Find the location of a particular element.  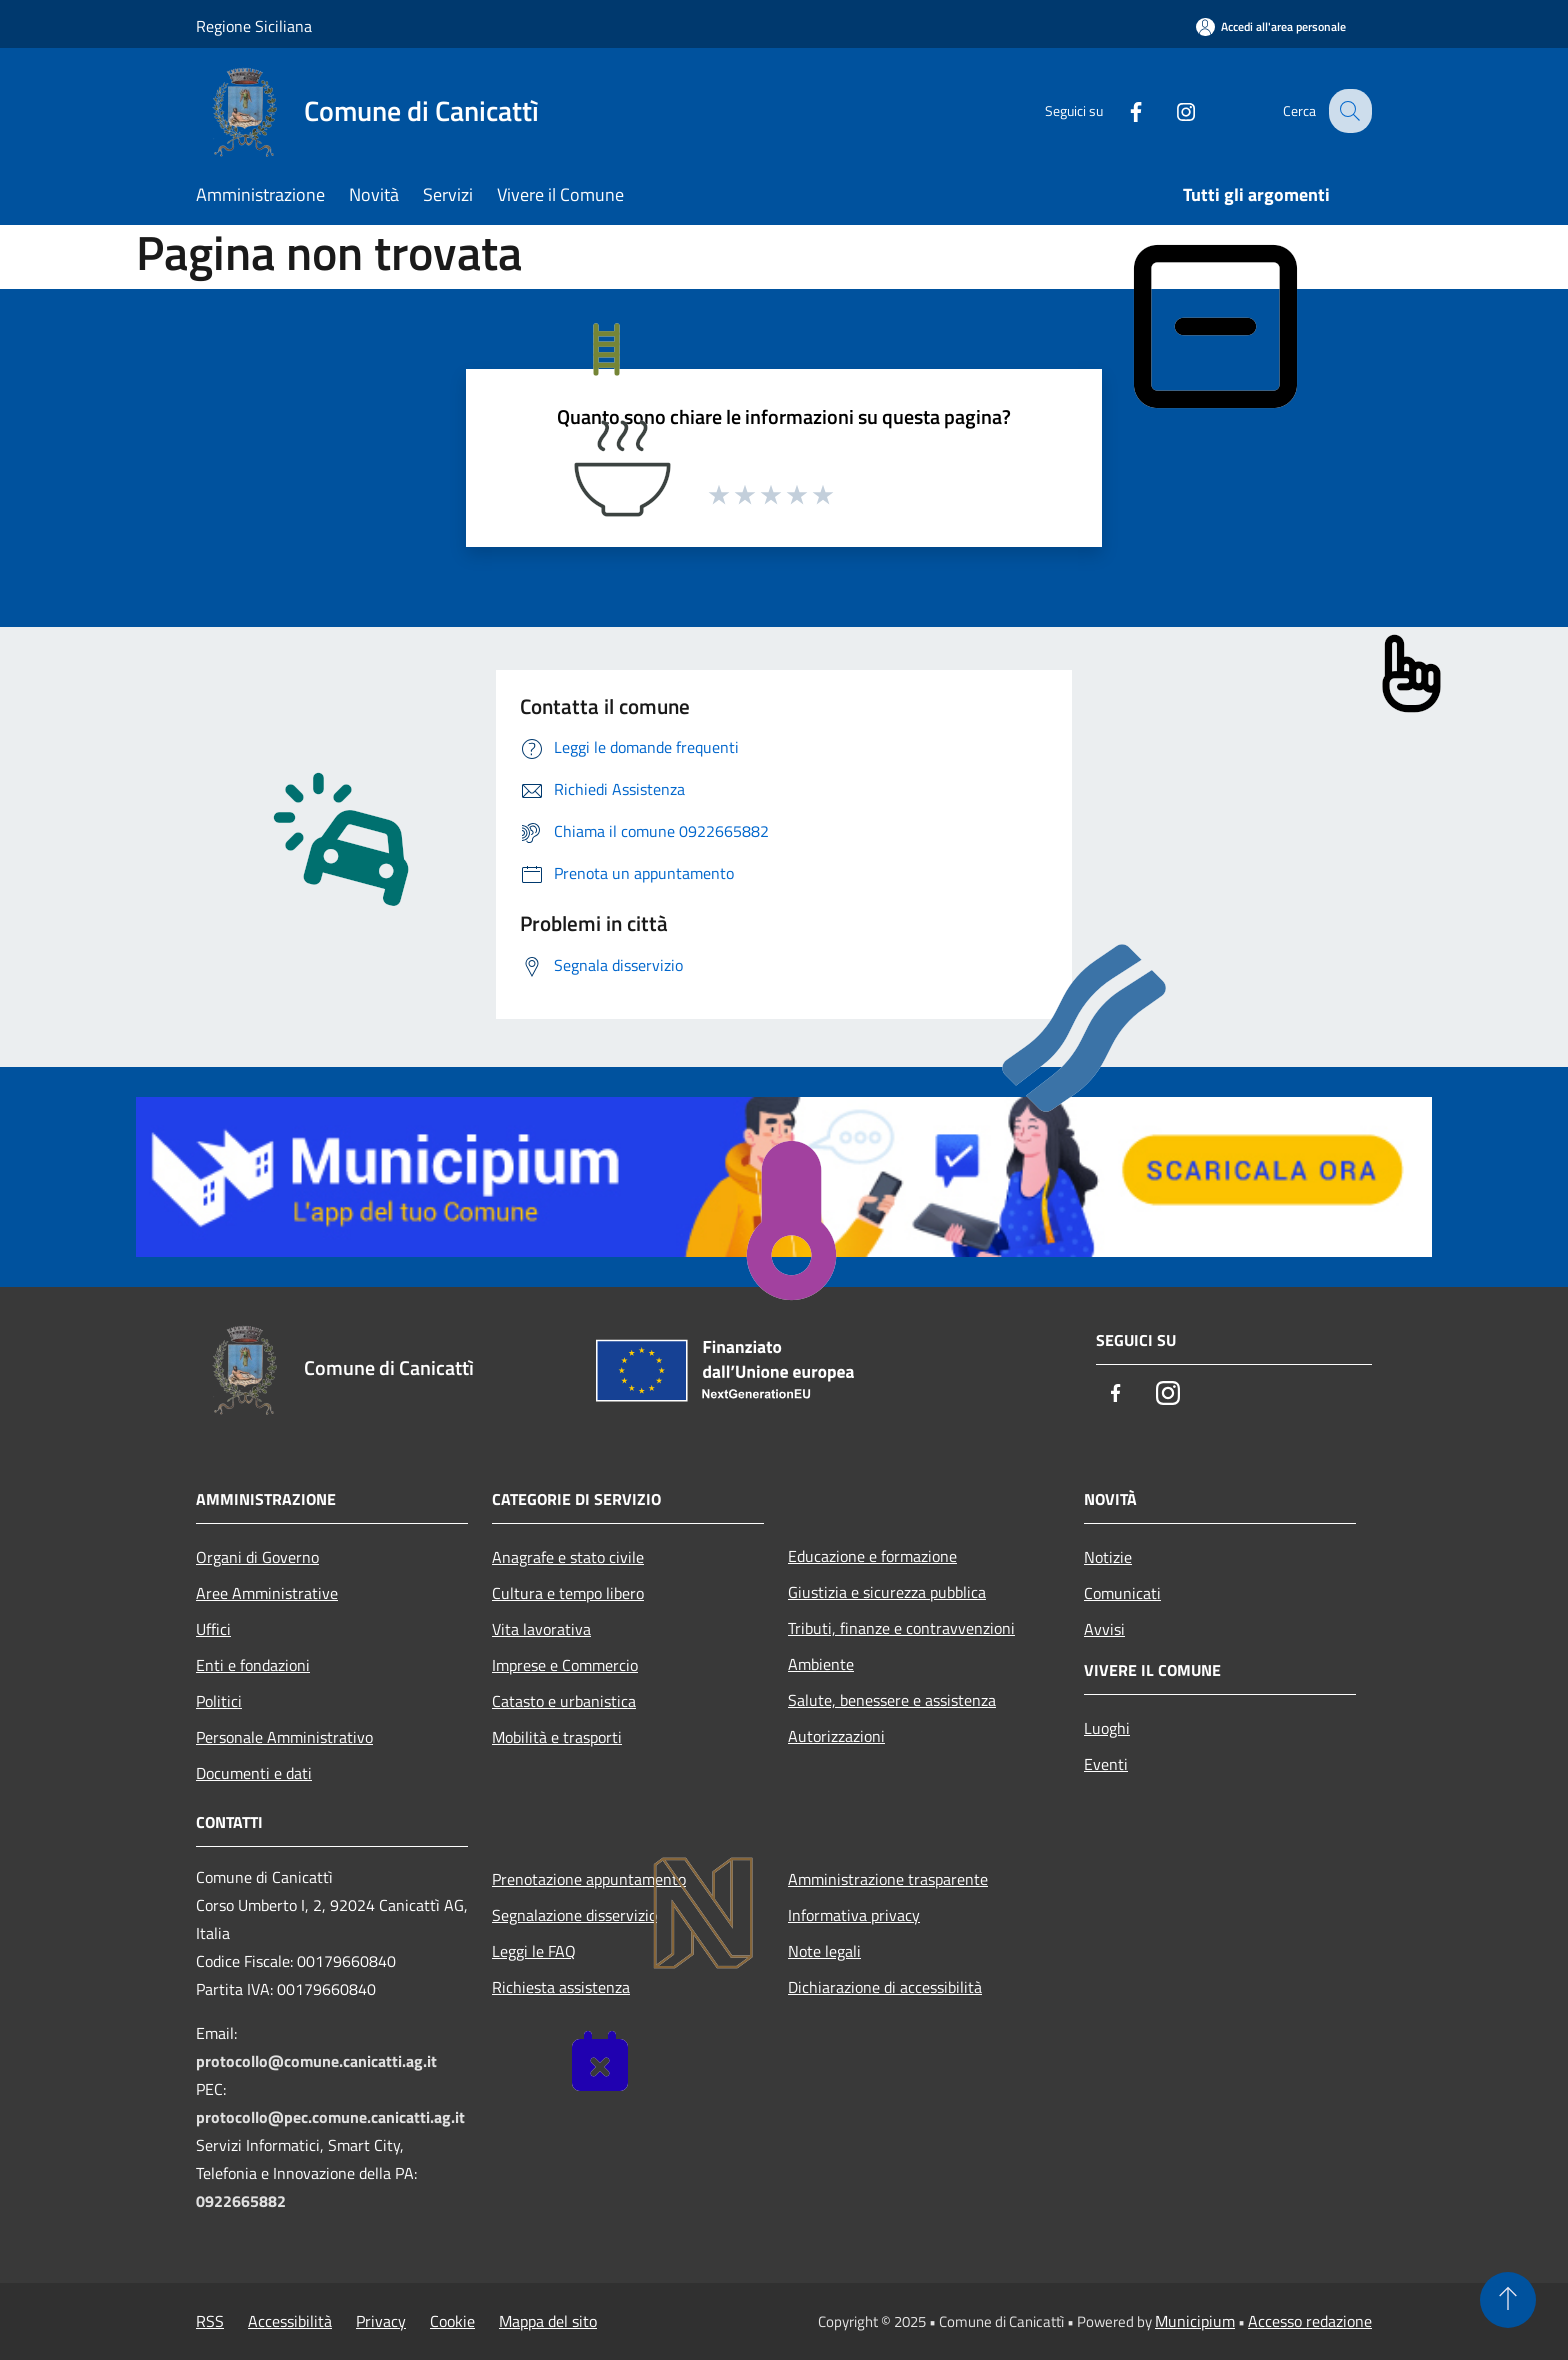

neos brand logo is located at coordinates (703, 1913).